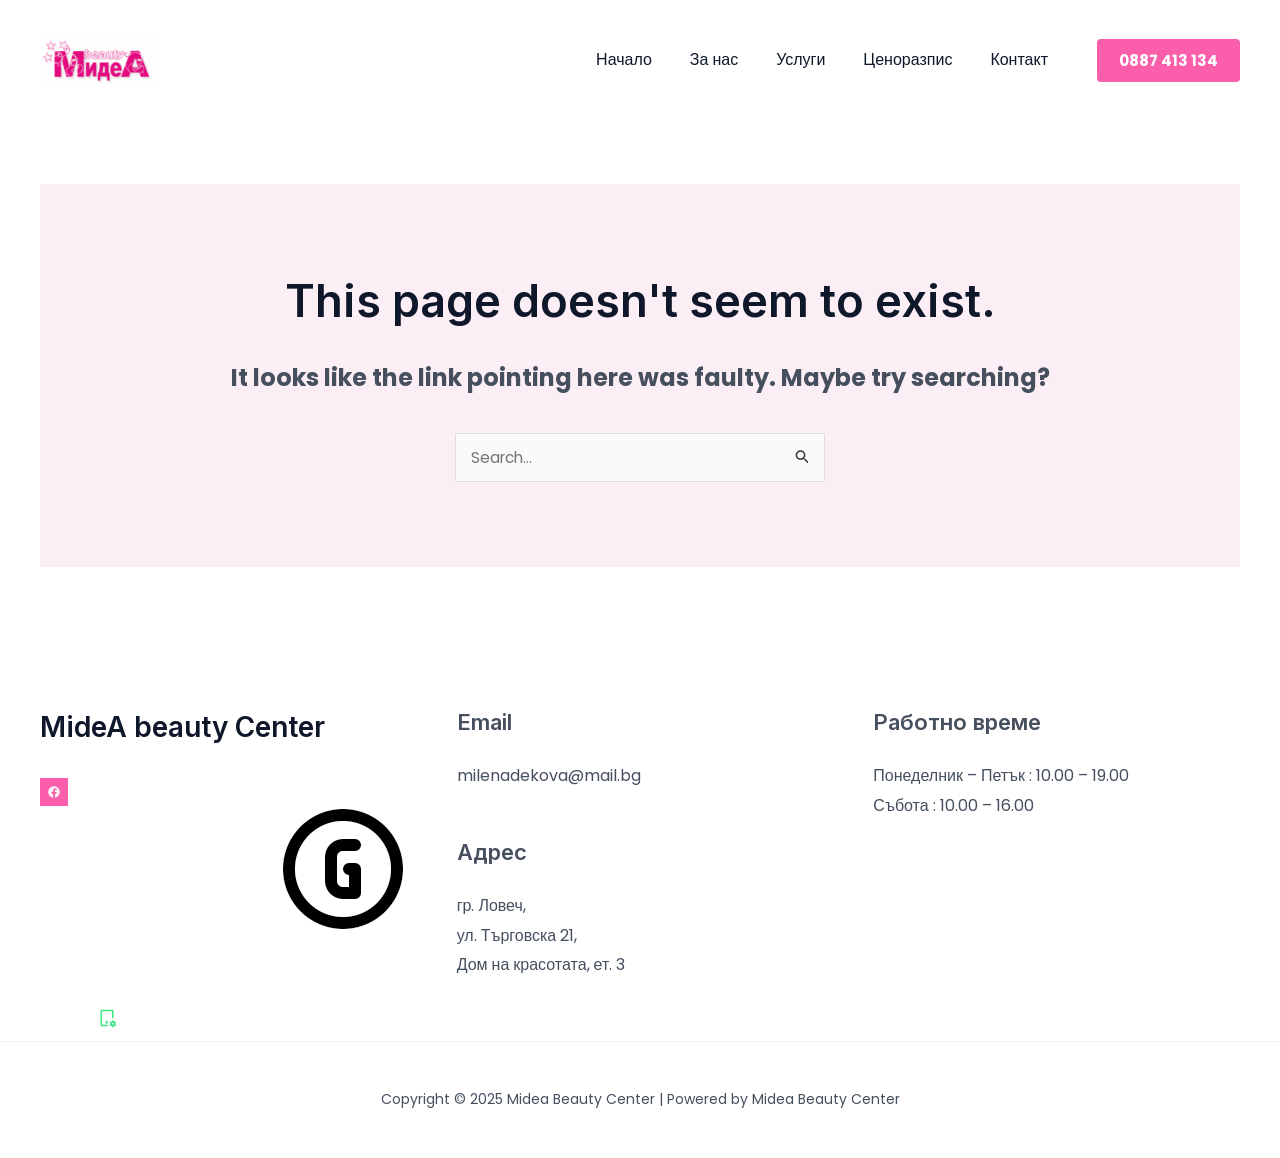  Describe the element at coordinates (107, 1018) in the screenshot. I see `access tablet device settings` at that location.